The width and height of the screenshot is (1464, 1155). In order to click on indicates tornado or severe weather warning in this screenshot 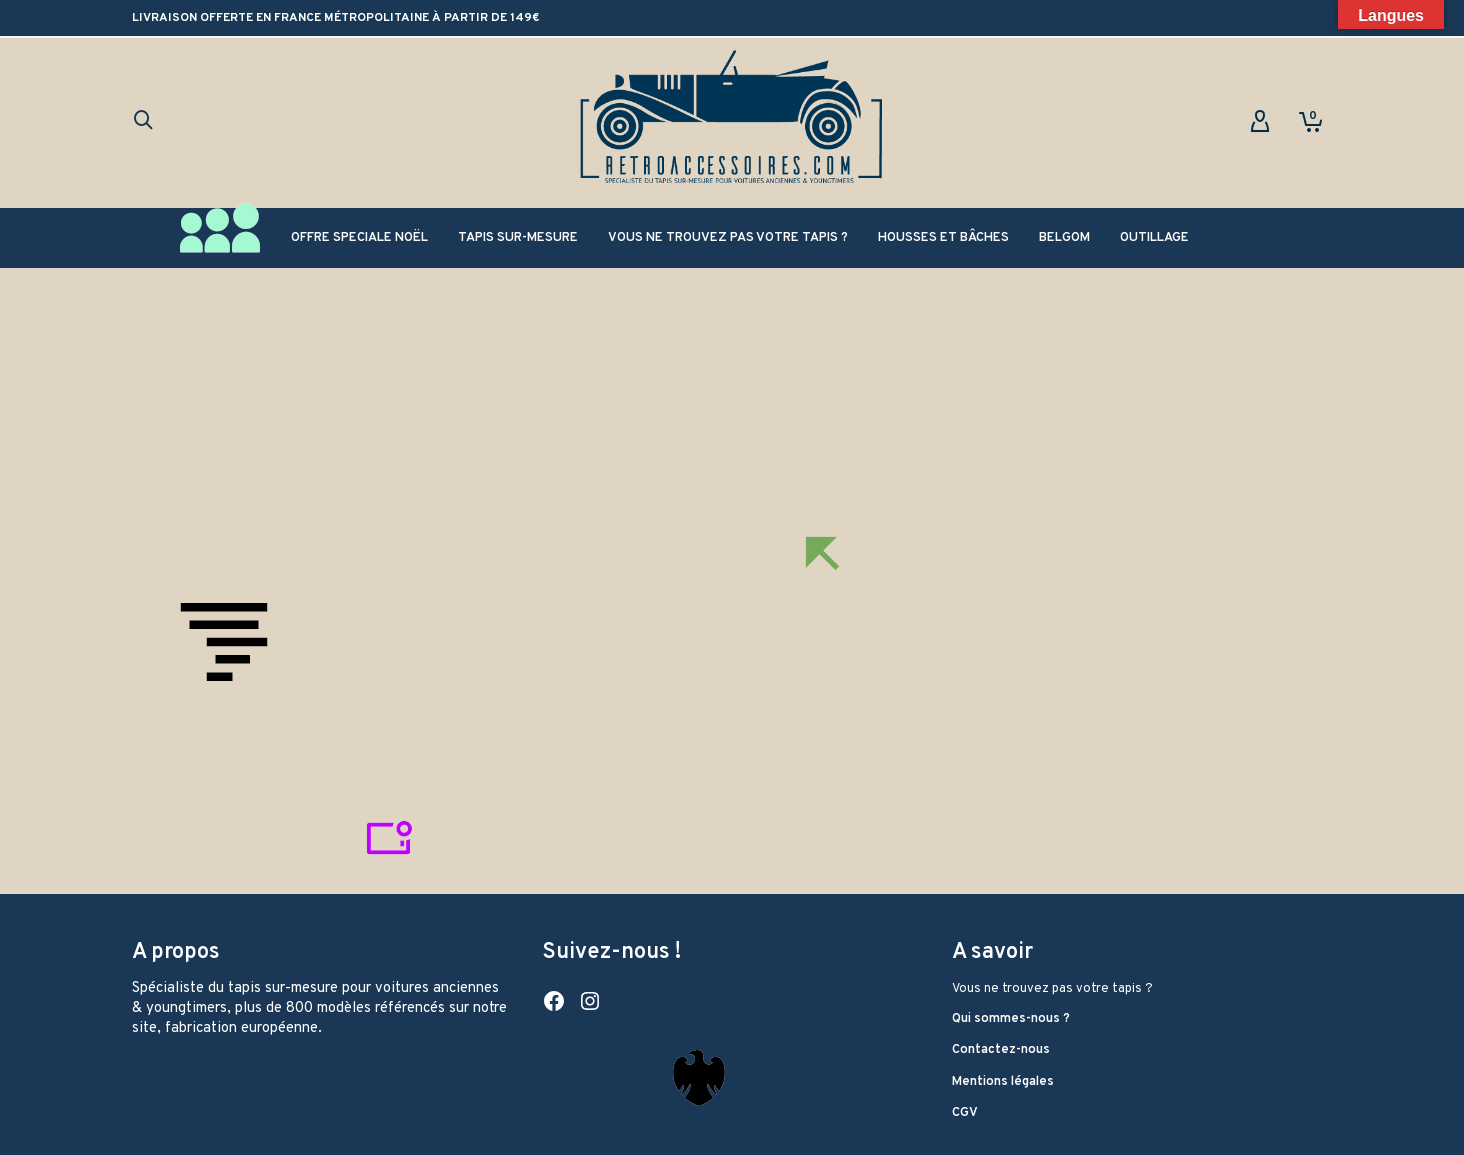, I will do `click(224, 642)`.